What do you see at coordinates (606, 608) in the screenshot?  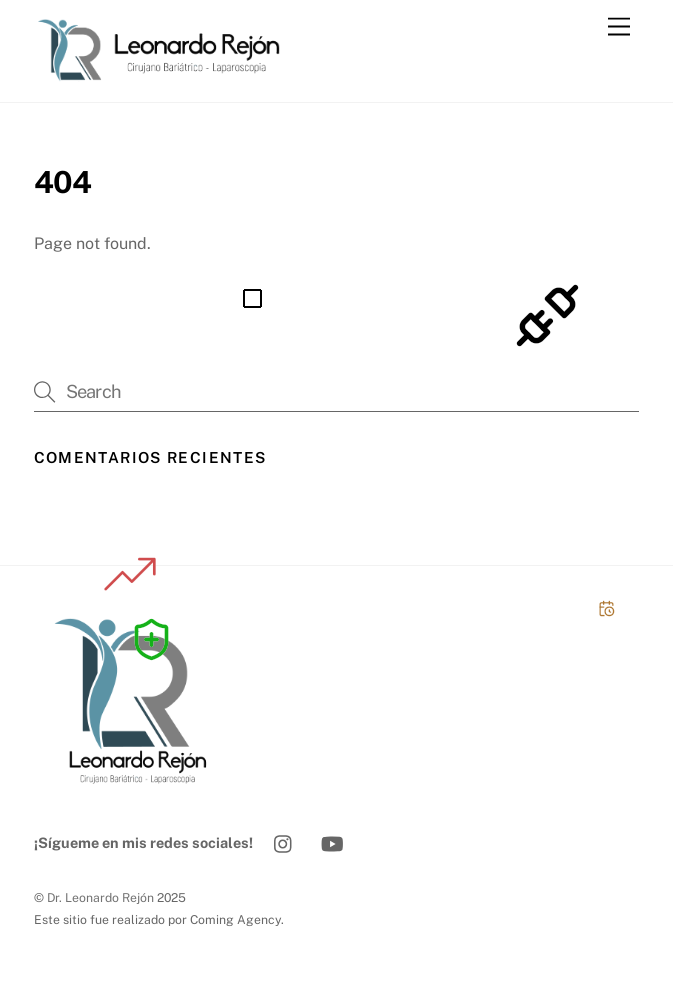 I see `schedule an event or appointment` at bounding box center [606, 608].